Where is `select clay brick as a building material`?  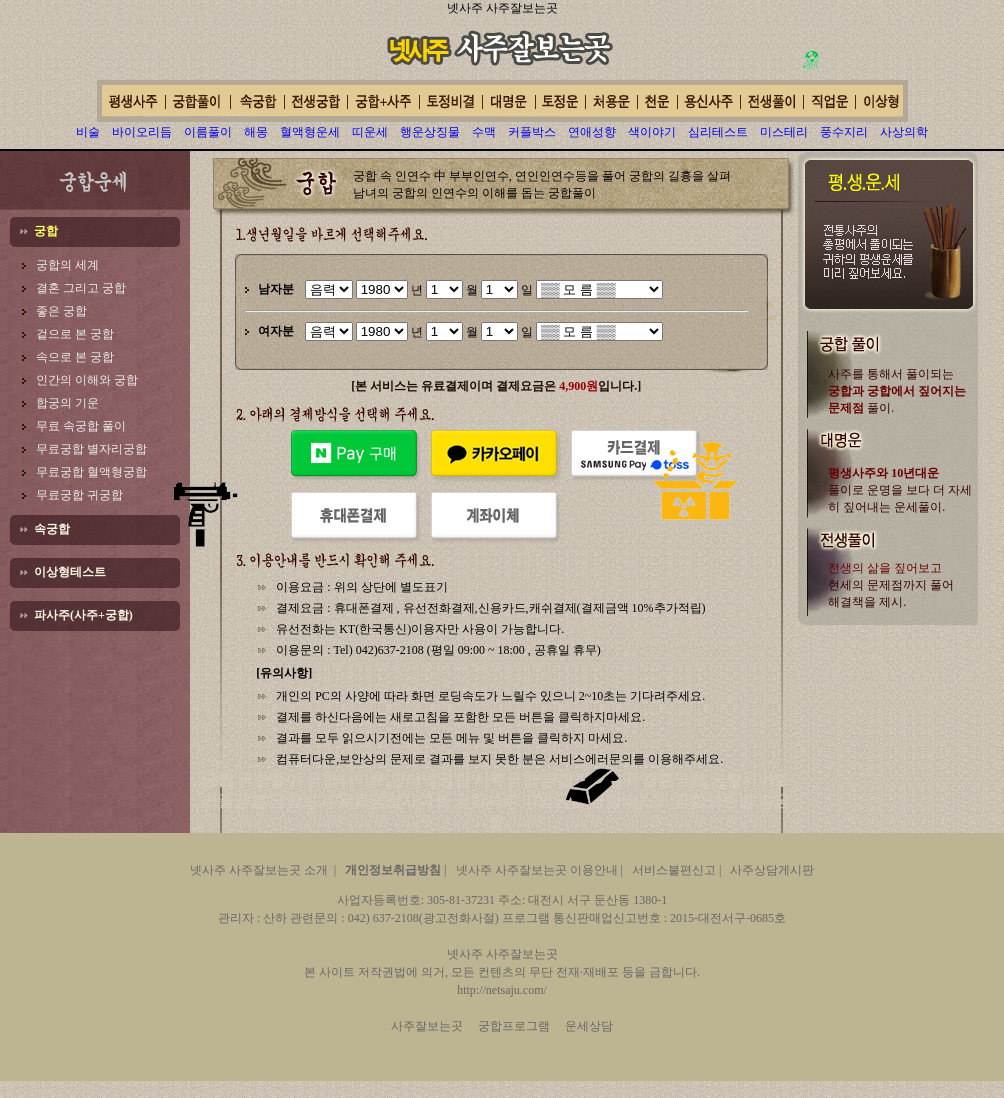 select clay brick as a building material is located at coordinates (592, 786).